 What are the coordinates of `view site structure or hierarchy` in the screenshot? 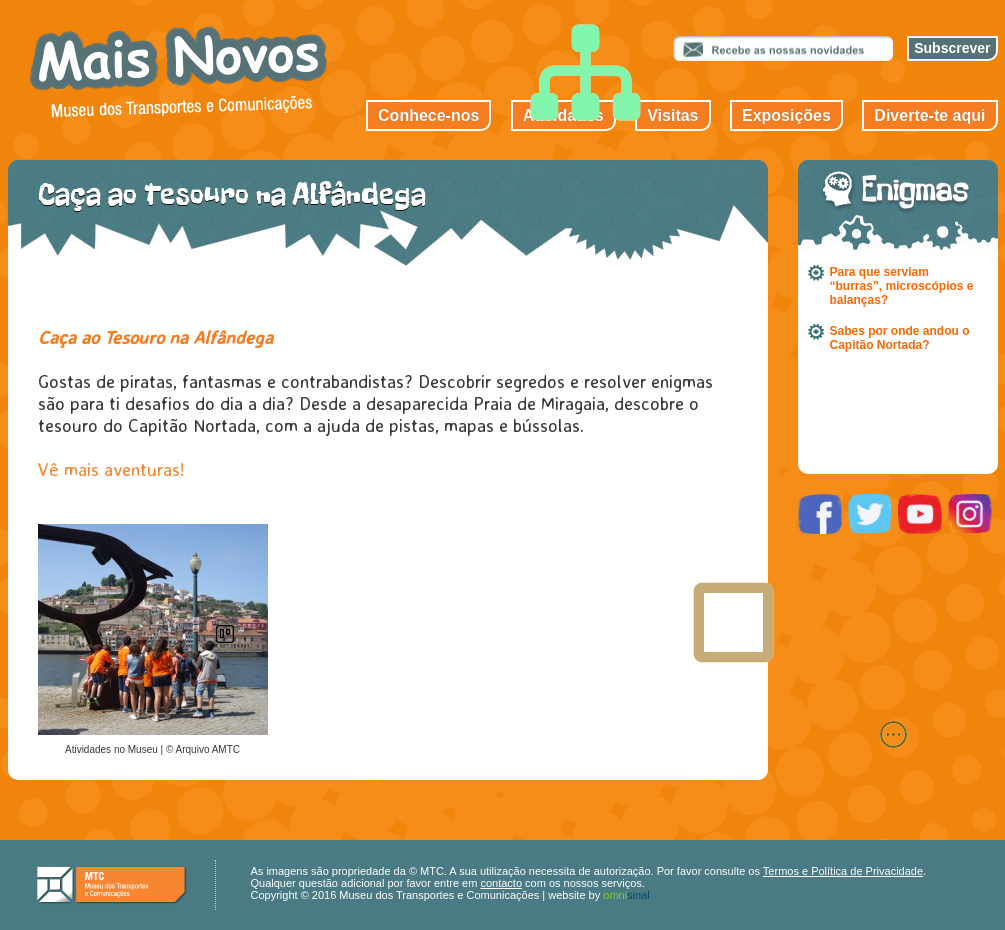 It's located at (585, 72).